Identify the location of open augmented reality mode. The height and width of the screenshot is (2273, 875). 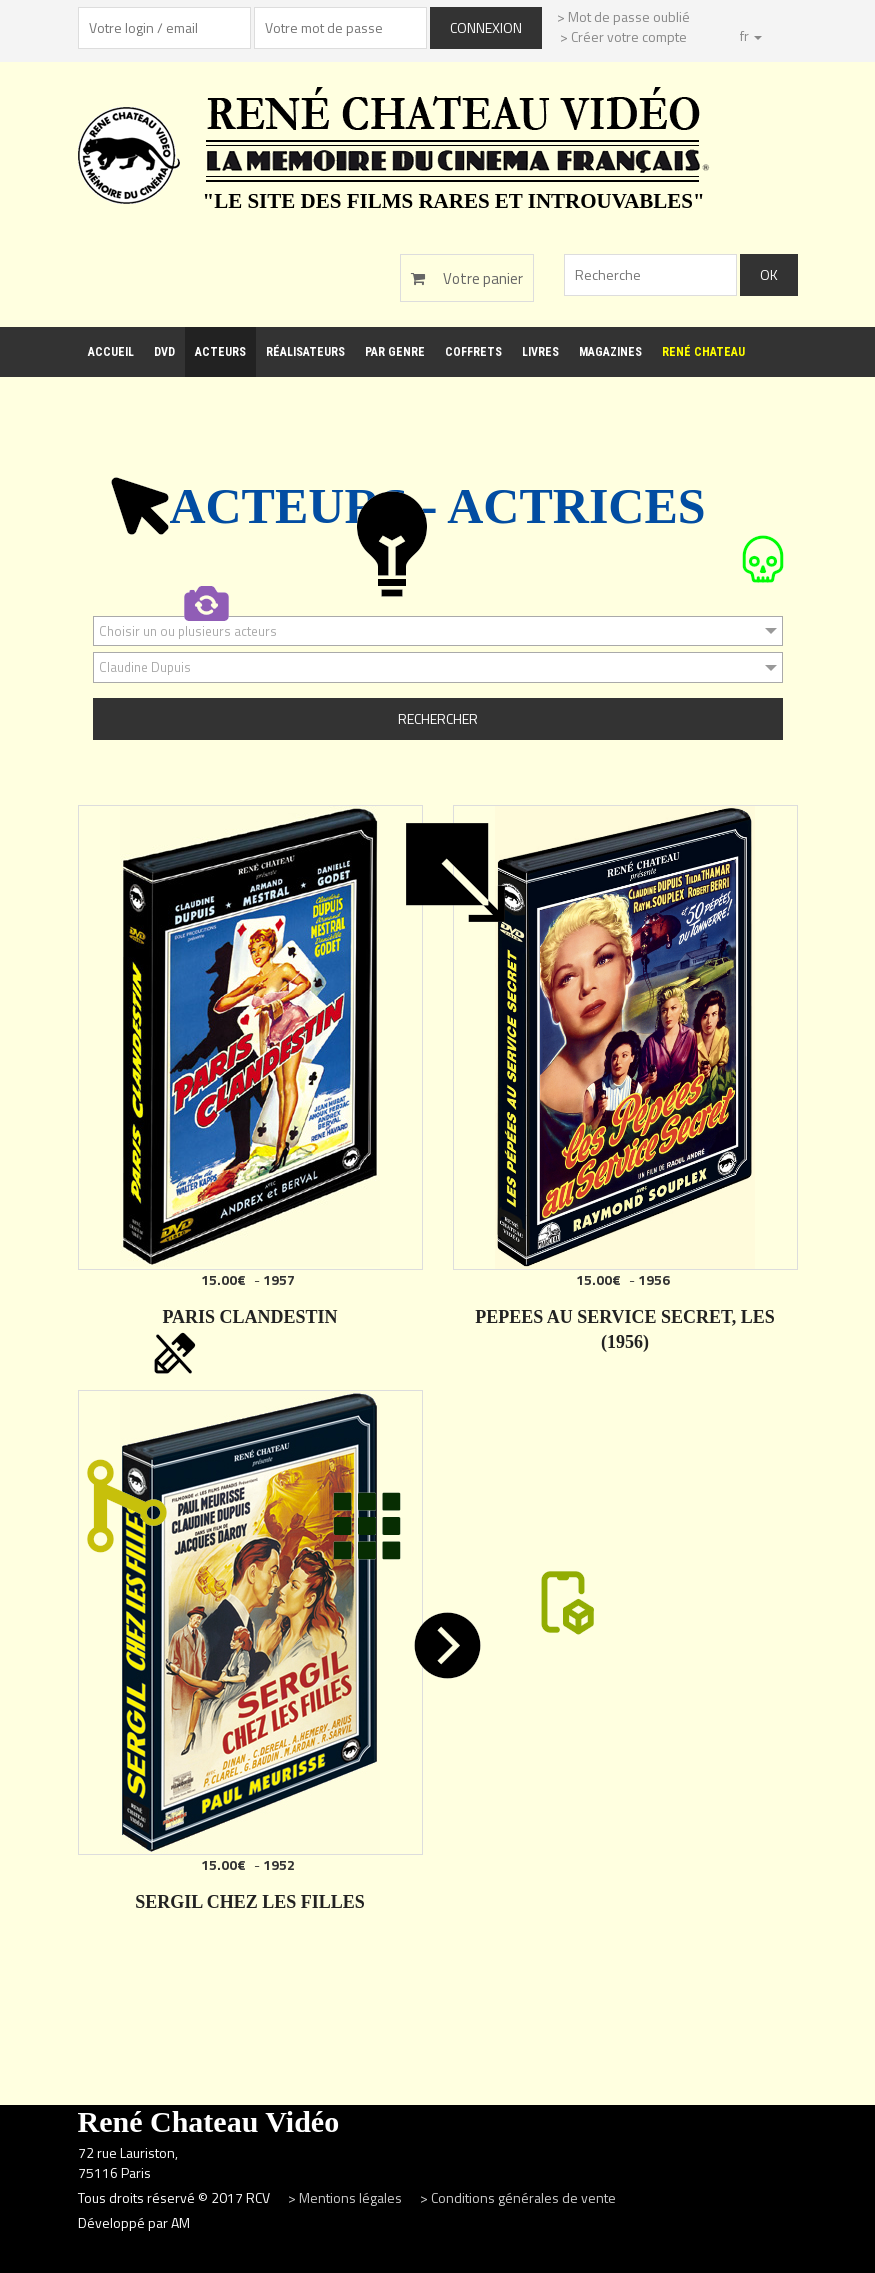
(563, 1602).